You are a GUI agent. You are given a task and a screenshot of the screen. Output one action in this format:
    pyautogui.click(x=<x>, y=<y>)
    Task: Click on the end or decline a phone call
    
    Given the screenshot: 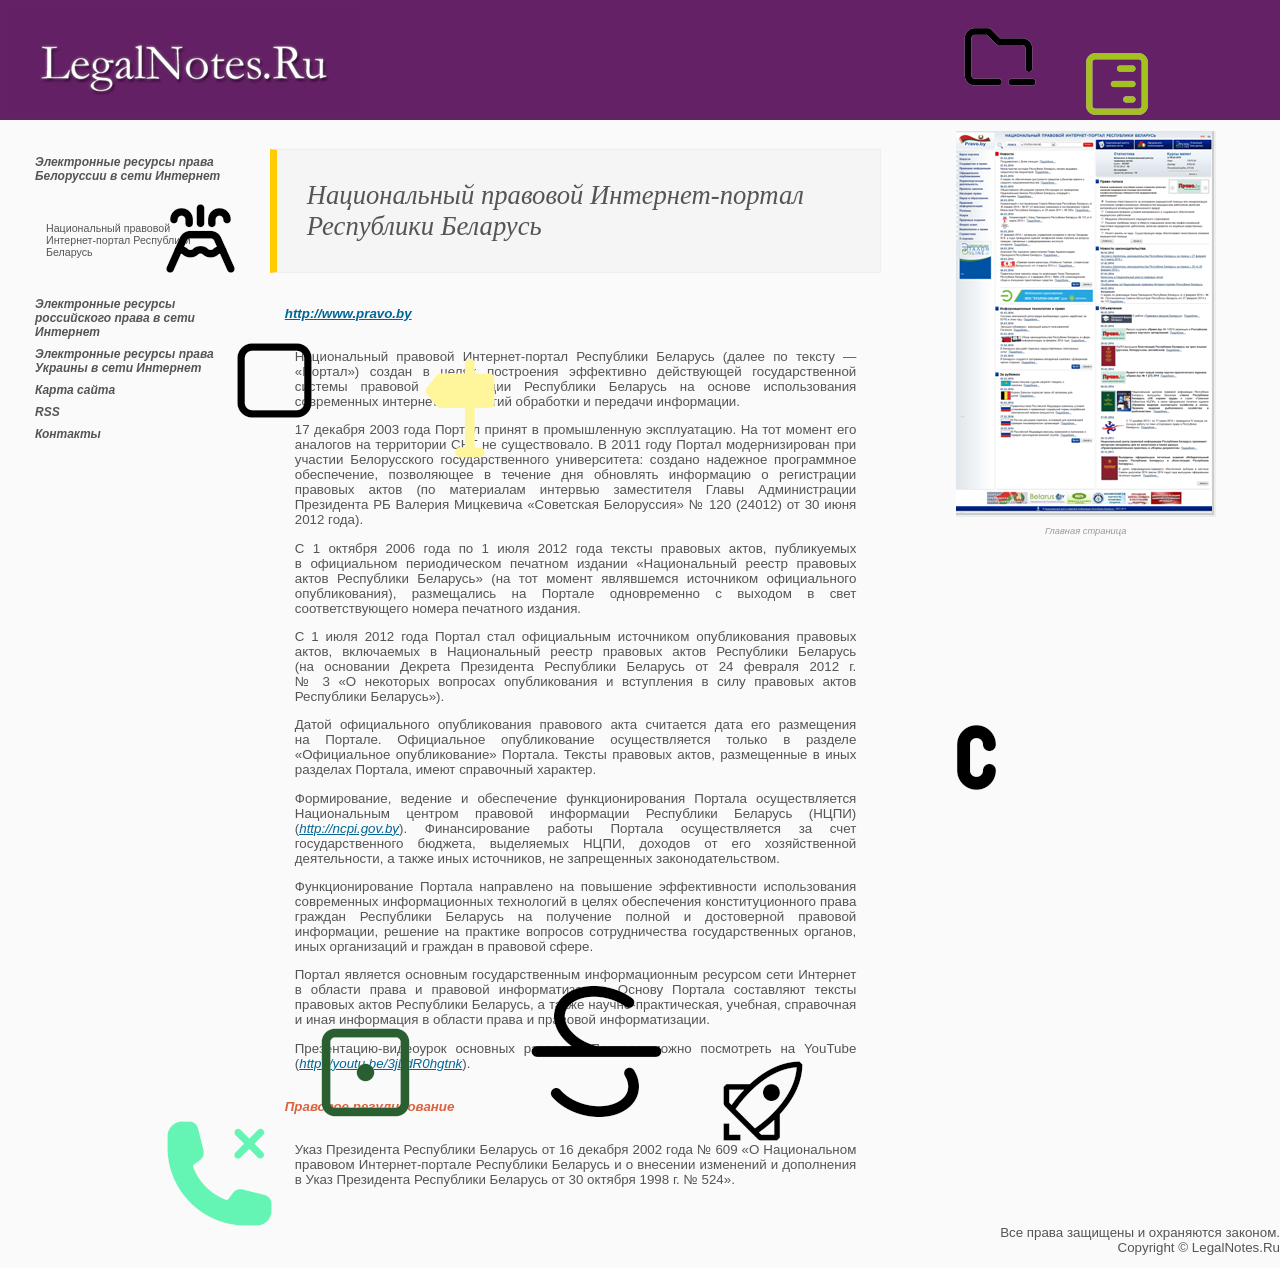 What is the action you would take?
    pyautogui.click(x=219, y=1173)
    